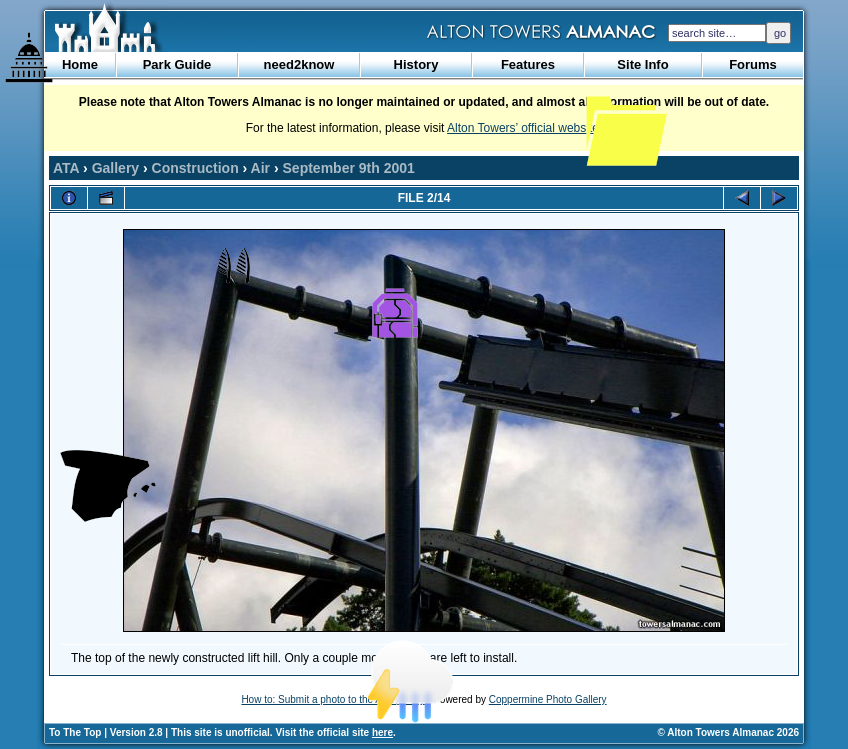 This screenshot has width=848, height=749. What do you see at coordinates (233, 265) in the screenshot?
I see `hieroglyph or ancient symbol representing the letter Y` at bounding box center [233, 265].